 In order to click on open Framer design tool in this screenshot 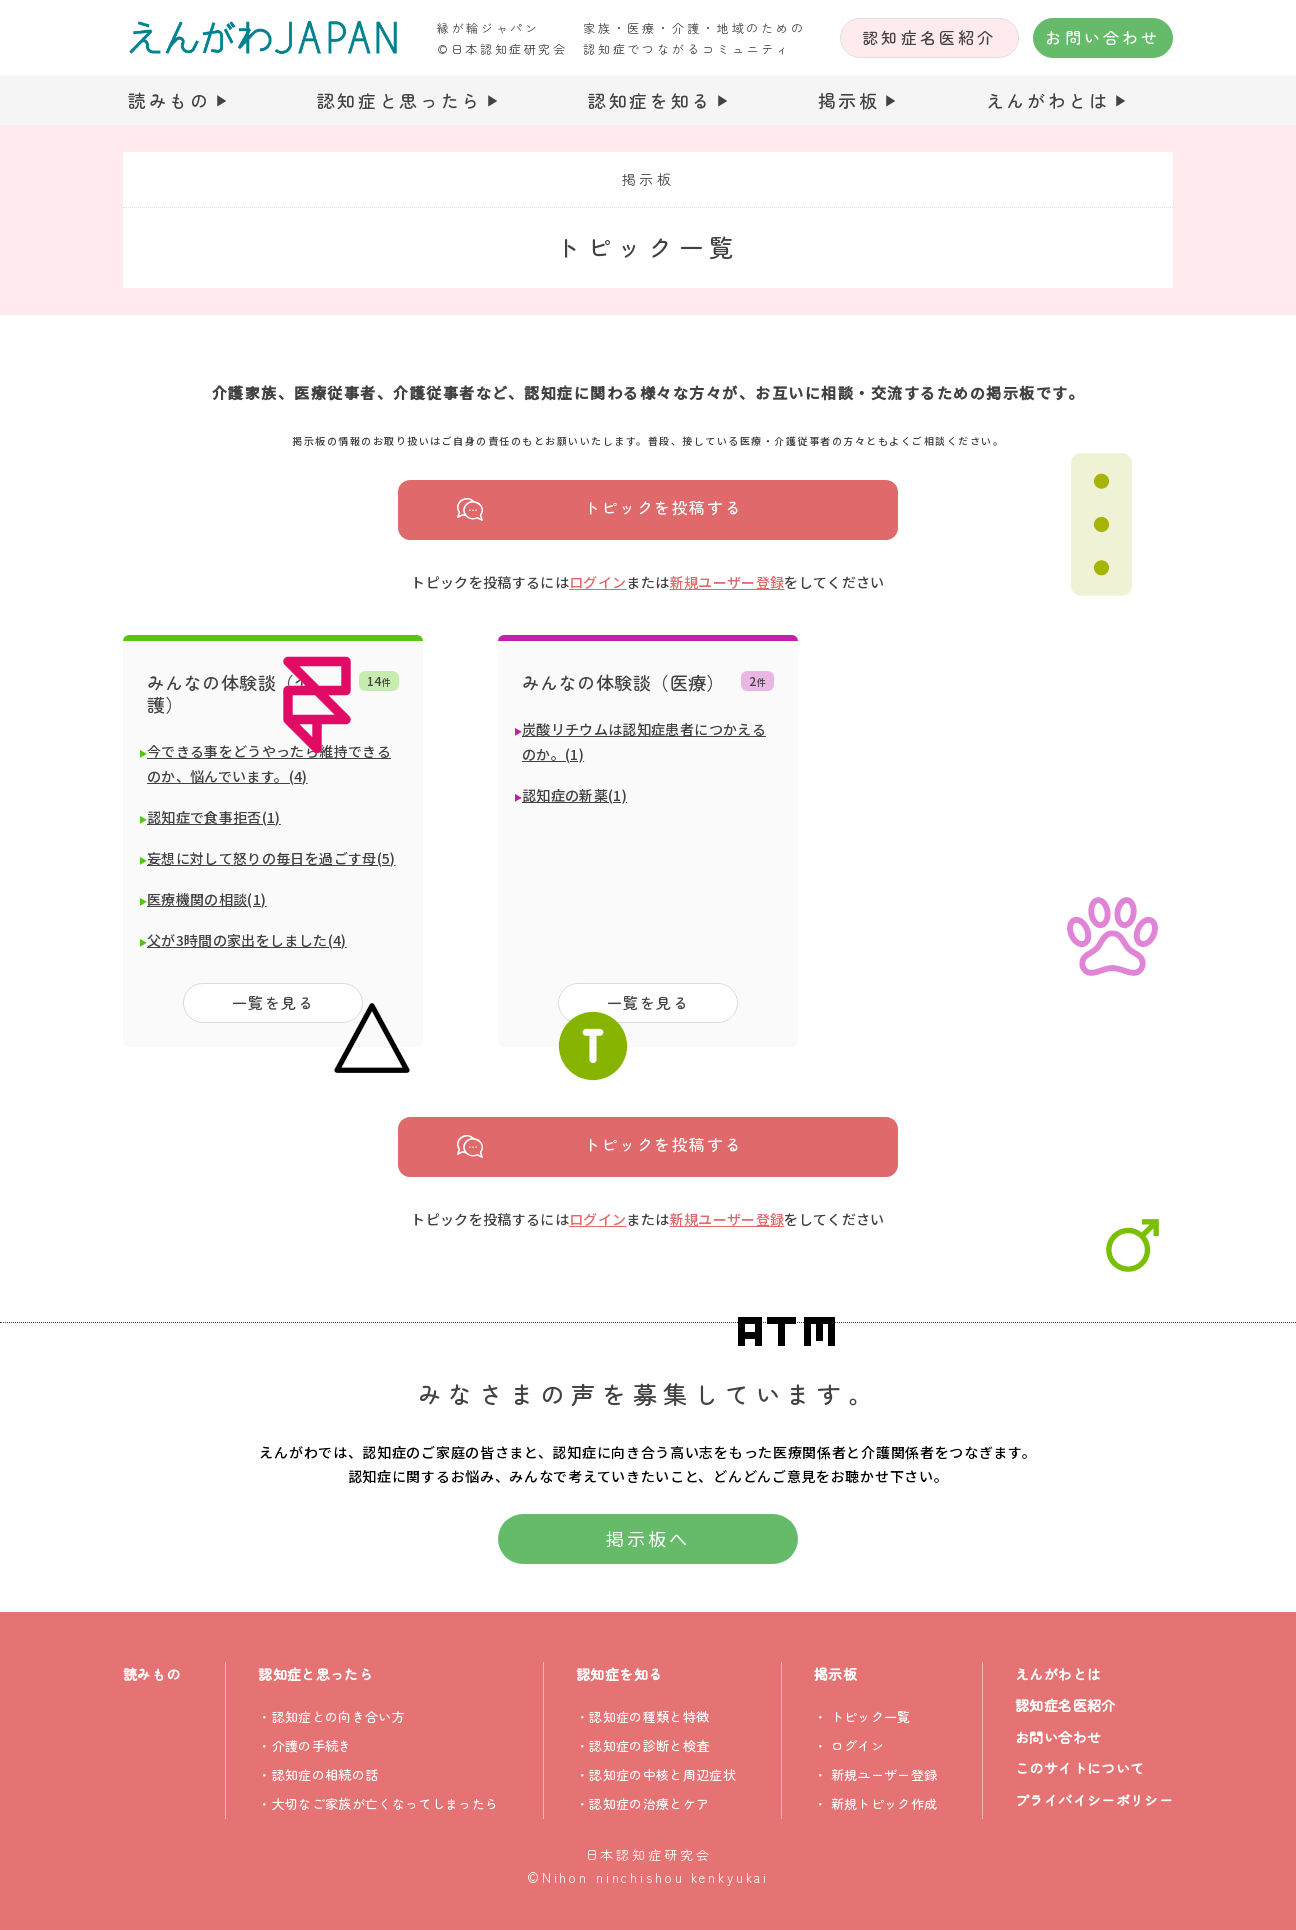, I will do `click(317, 705)`.